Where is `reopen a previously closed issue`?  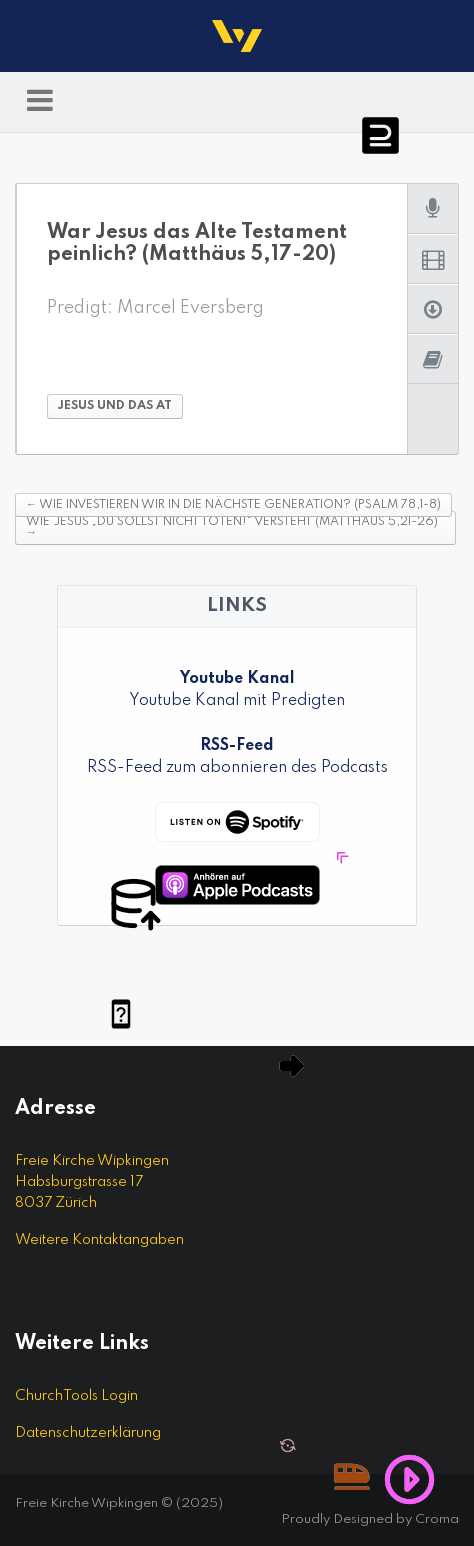 reopen a previously closed issue is located at coordinates (288, 1446).